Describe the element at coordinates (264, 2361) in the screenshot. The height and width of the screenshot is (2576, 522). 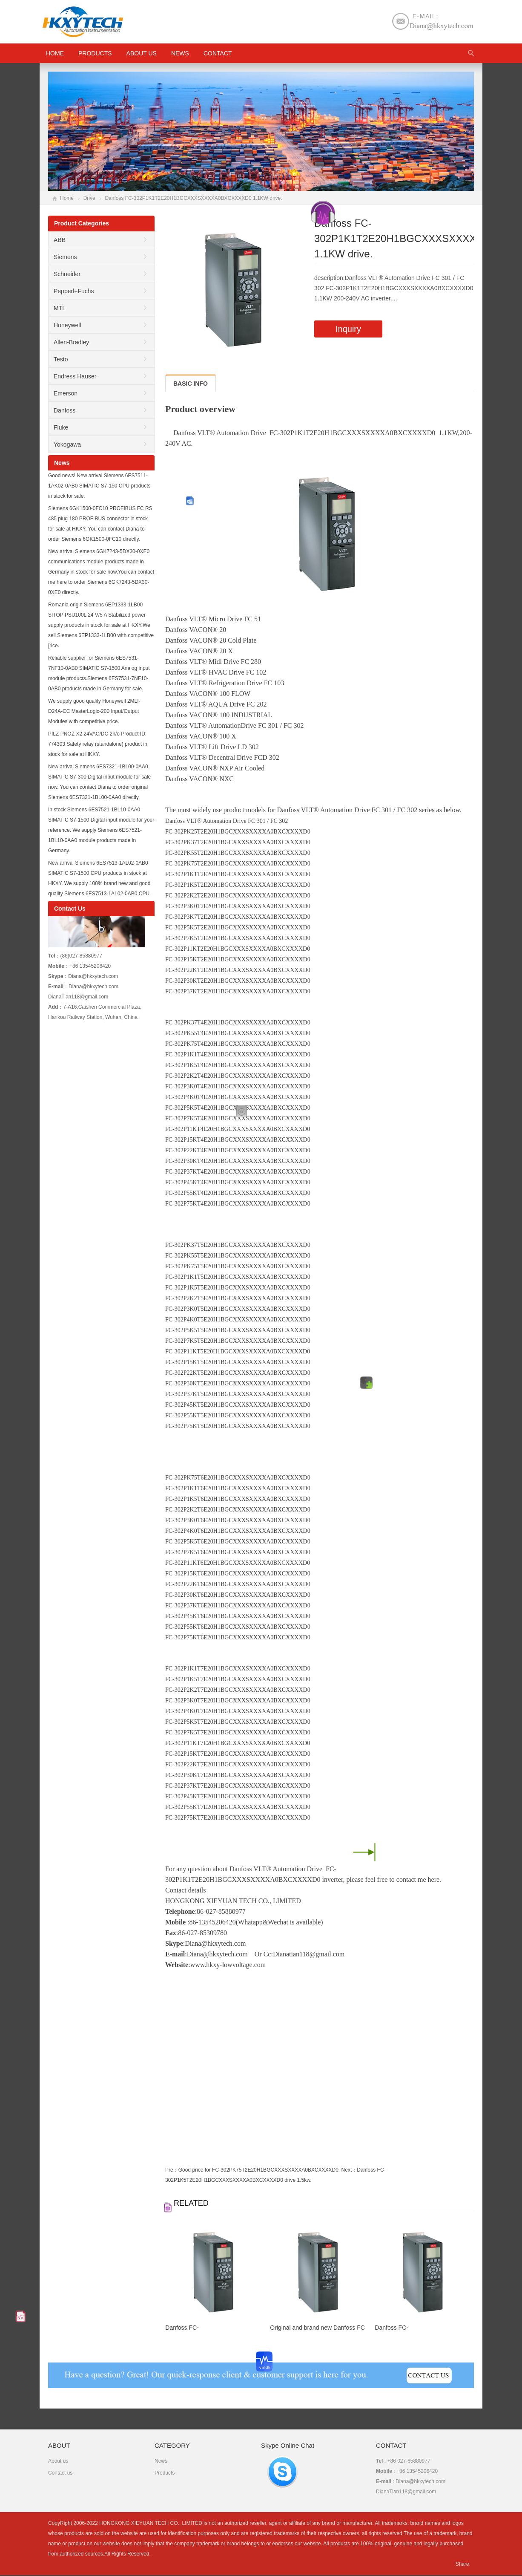
I see `a VirtualBox virtual machine disk file` at that location.